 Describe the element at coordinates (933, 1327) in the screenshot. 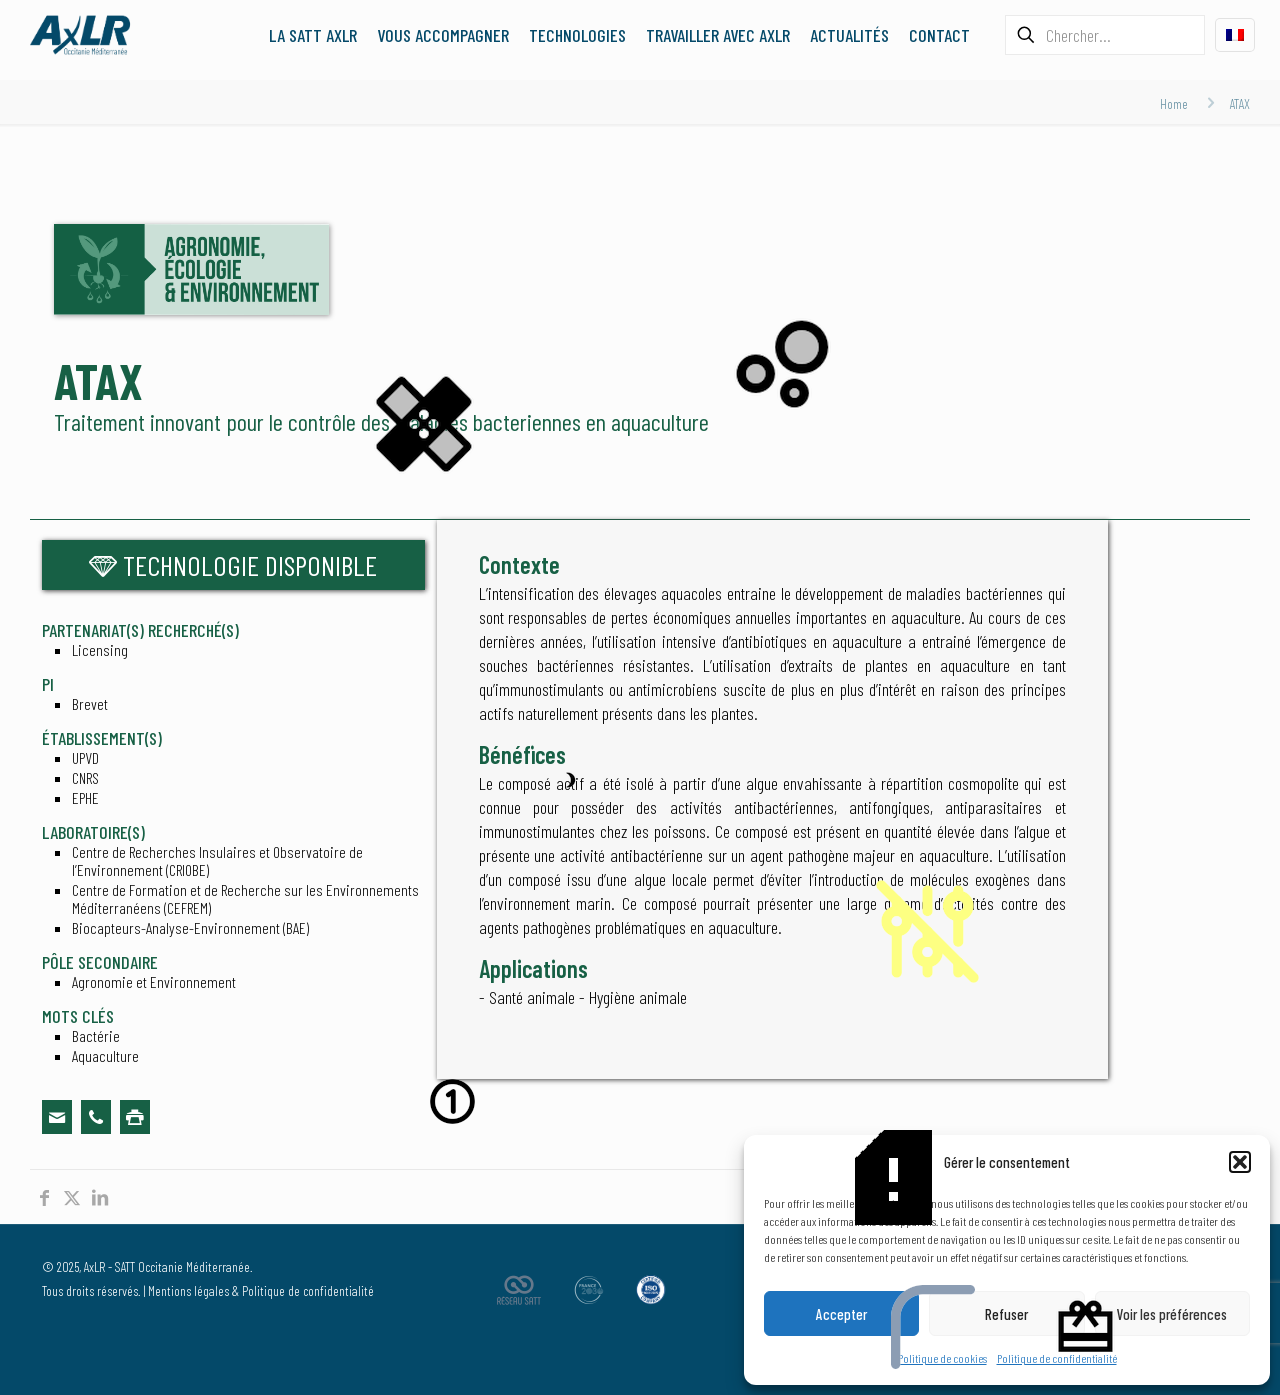

I see `apply rounded corners to a selected element` at that location.